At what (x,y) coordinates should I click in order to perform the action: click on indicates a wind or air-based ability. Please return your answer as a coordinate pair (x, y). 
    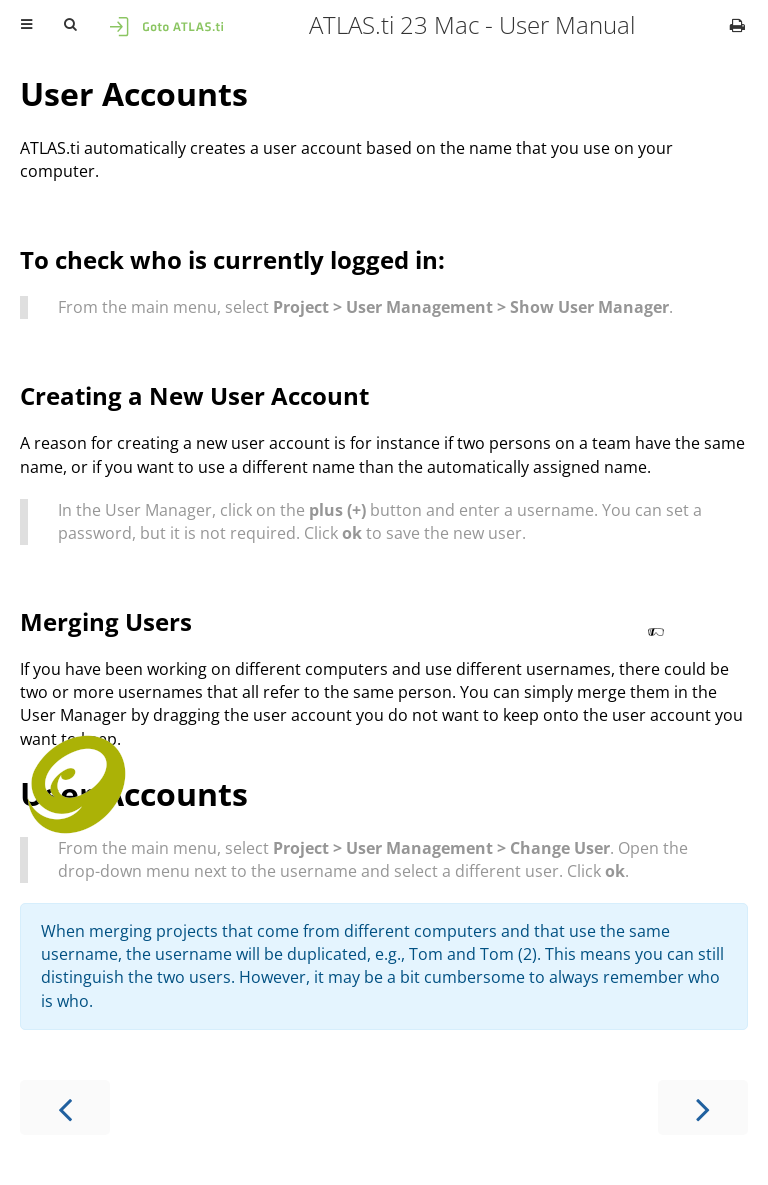
    Looking at the image, I should click on (76, 784).